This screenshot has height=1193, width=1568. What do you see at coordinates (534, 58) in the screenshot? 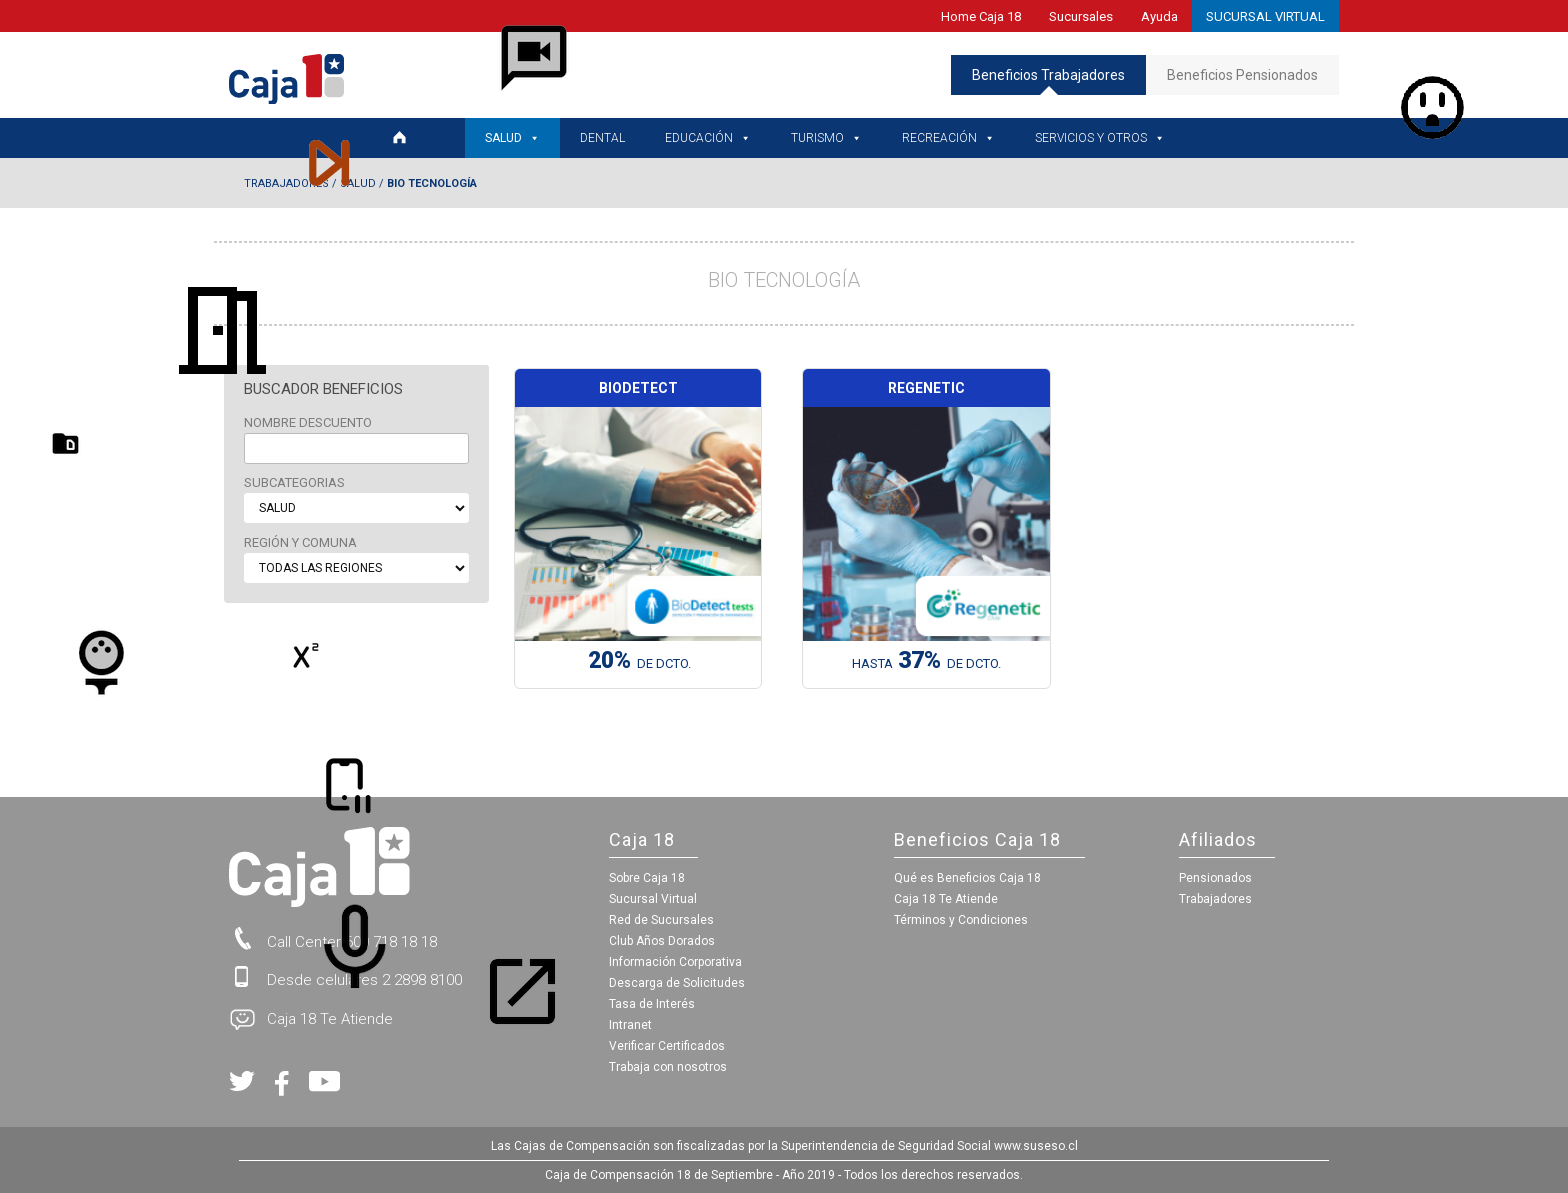
I see `start a video chat conversation` at bounding box center [534, 58].